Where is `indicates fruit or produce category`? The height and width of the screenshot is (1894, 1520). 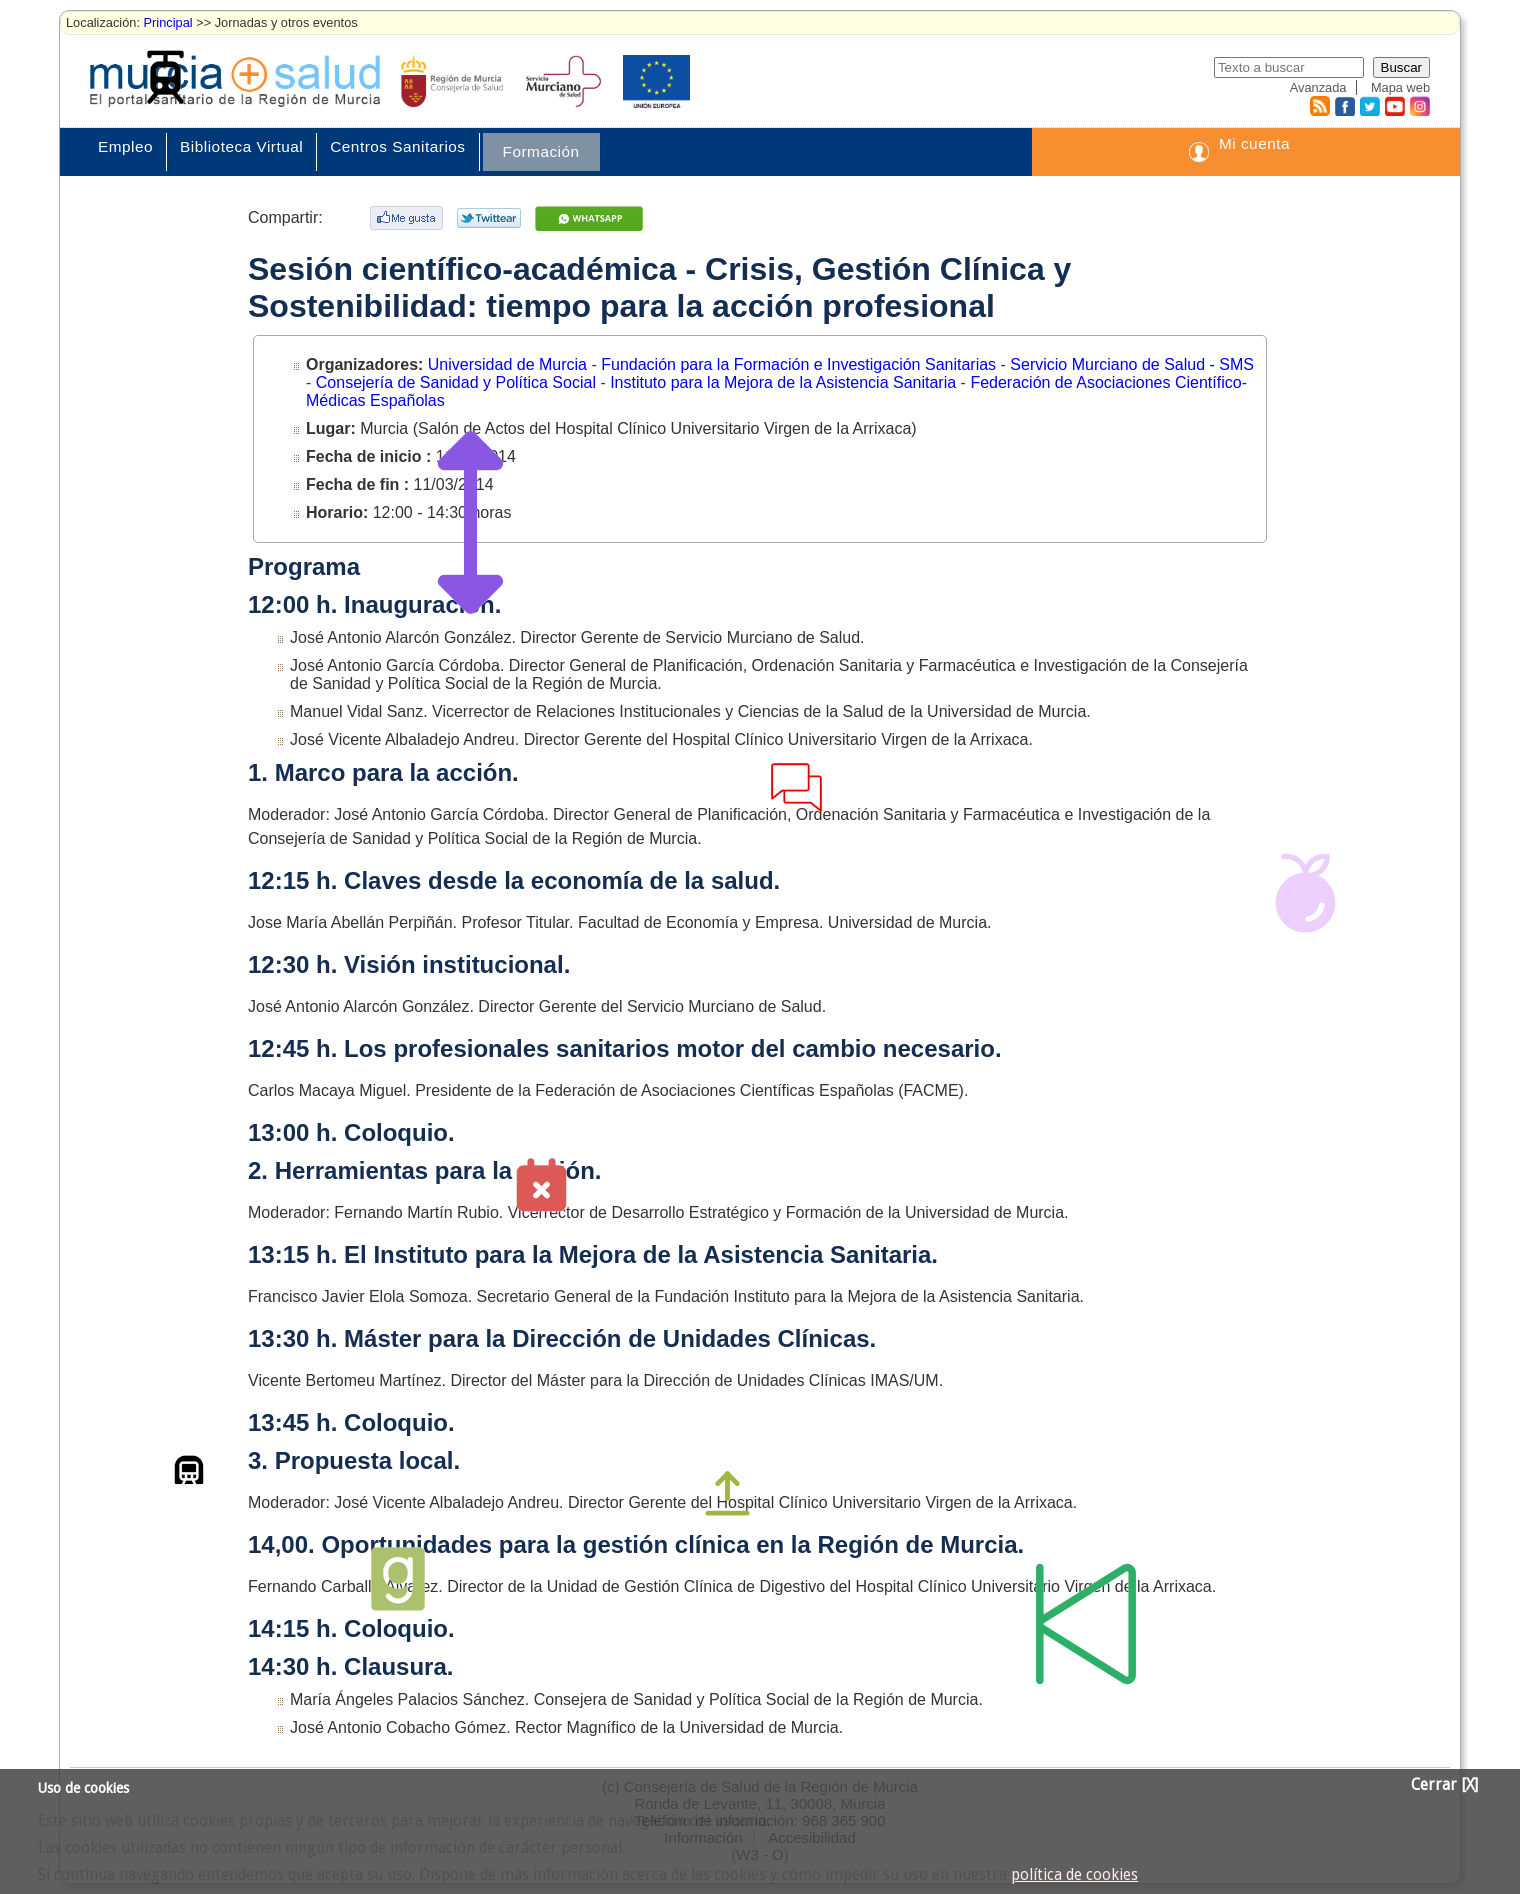
indicates fruit or produce category is located at coordinates (1305, 894).